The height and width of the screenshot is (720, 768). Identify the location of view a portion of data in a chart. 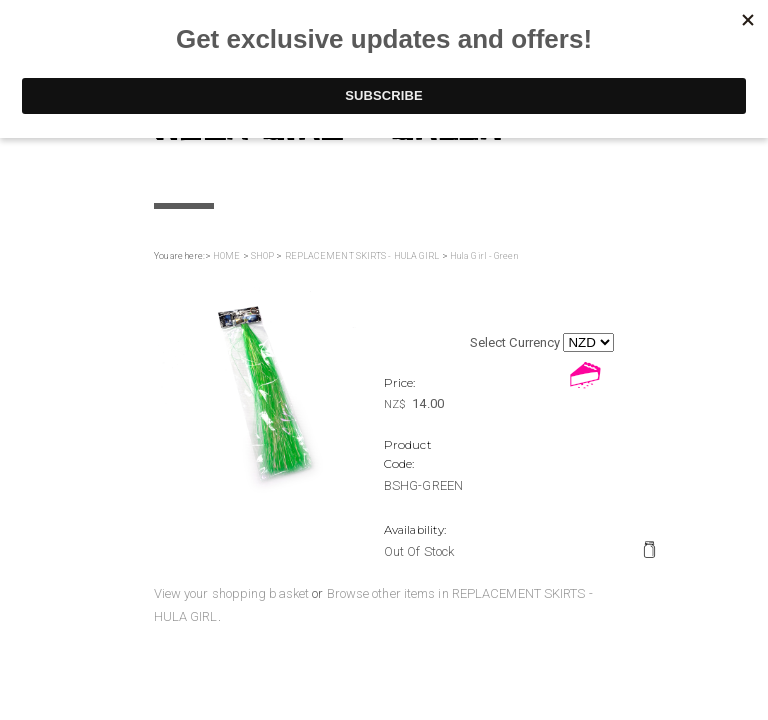
(585, 373).